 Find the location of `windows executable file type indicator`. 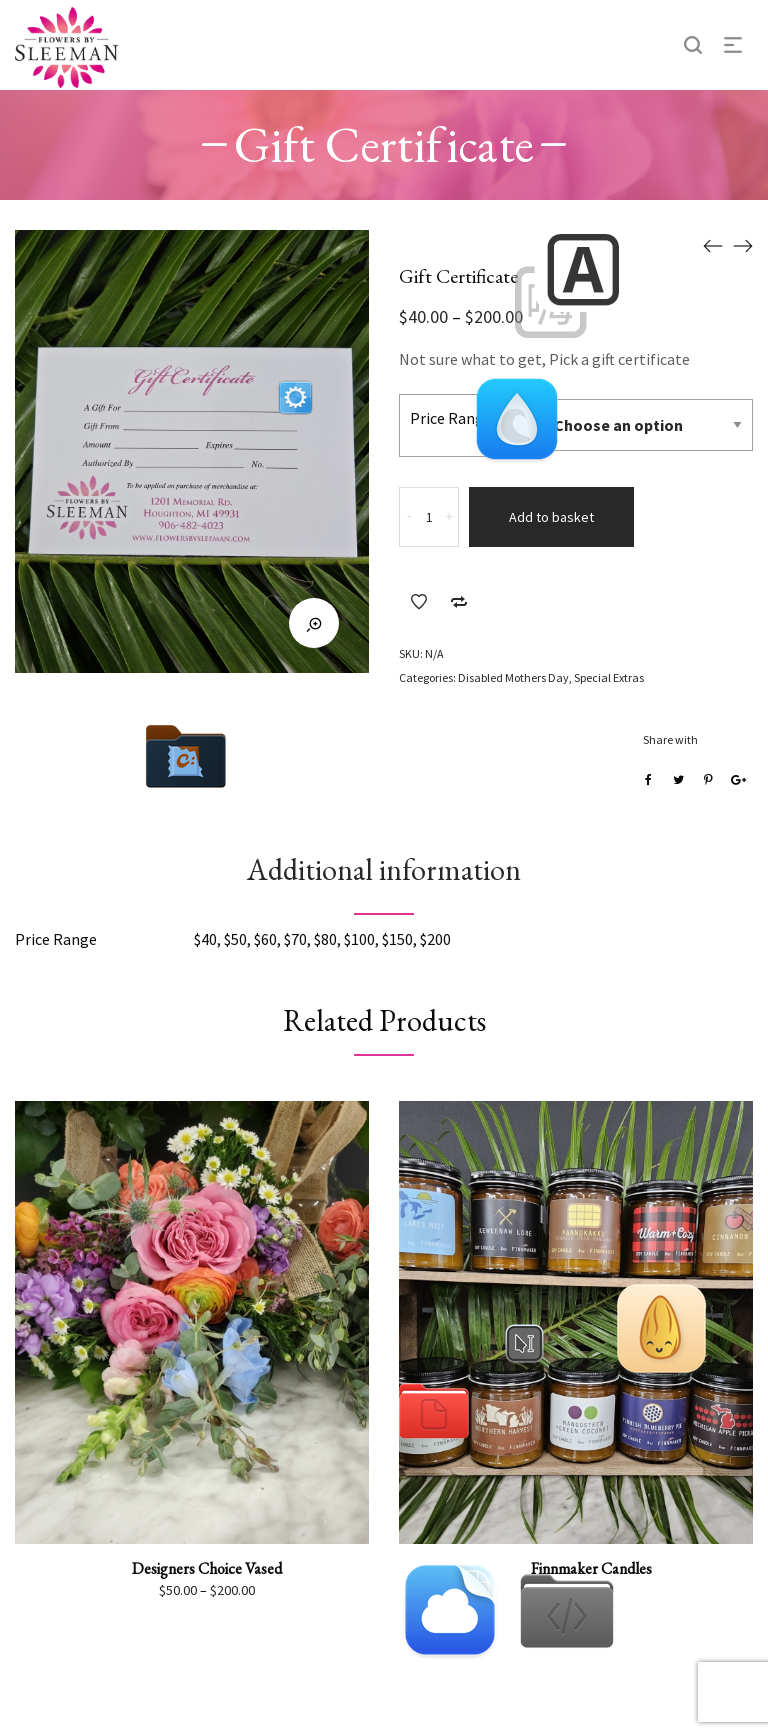

windows executable file type indicator is located at coordinates (295, 397).